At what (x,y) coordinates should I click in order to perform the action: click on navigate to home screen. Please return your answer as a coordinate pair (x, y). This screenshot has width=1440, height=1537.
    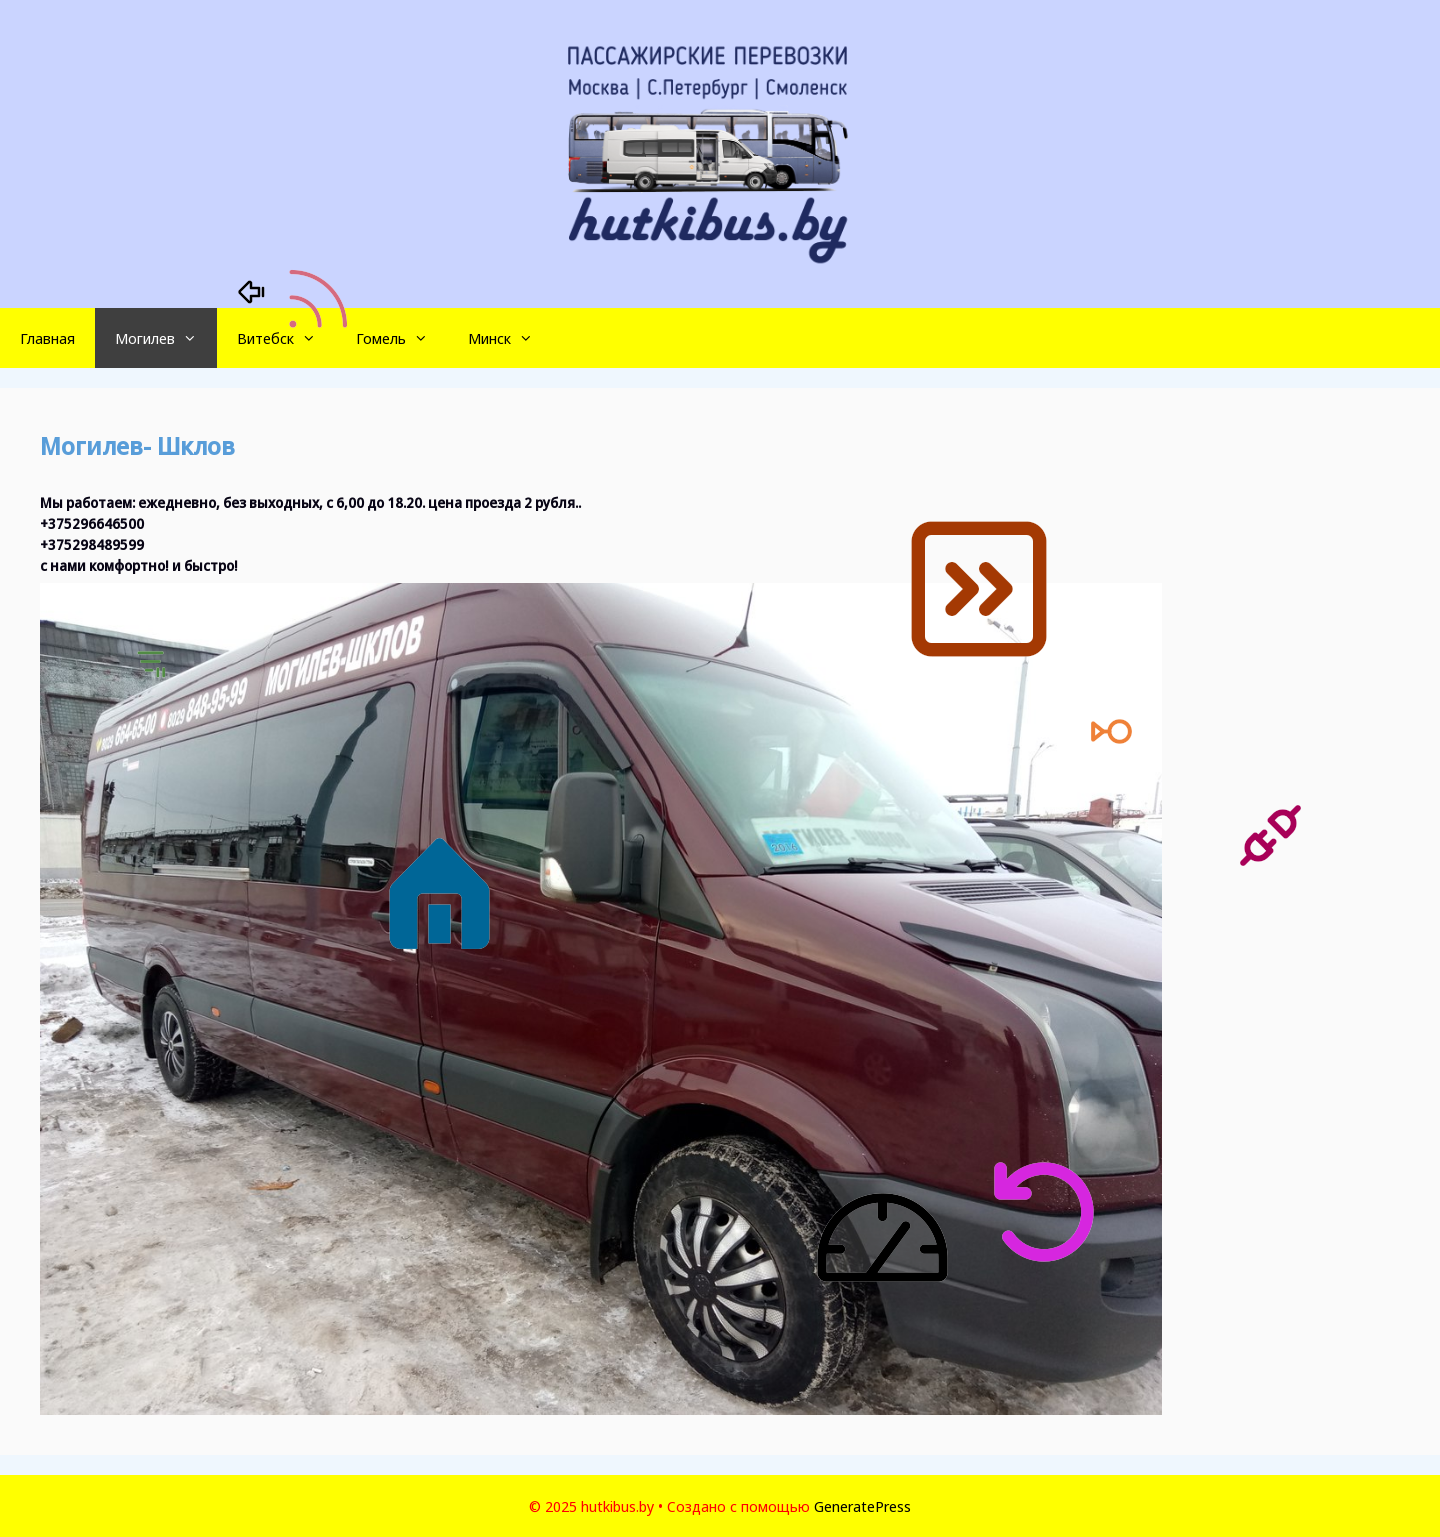
    Looking at the image, I should click on (439, 893).